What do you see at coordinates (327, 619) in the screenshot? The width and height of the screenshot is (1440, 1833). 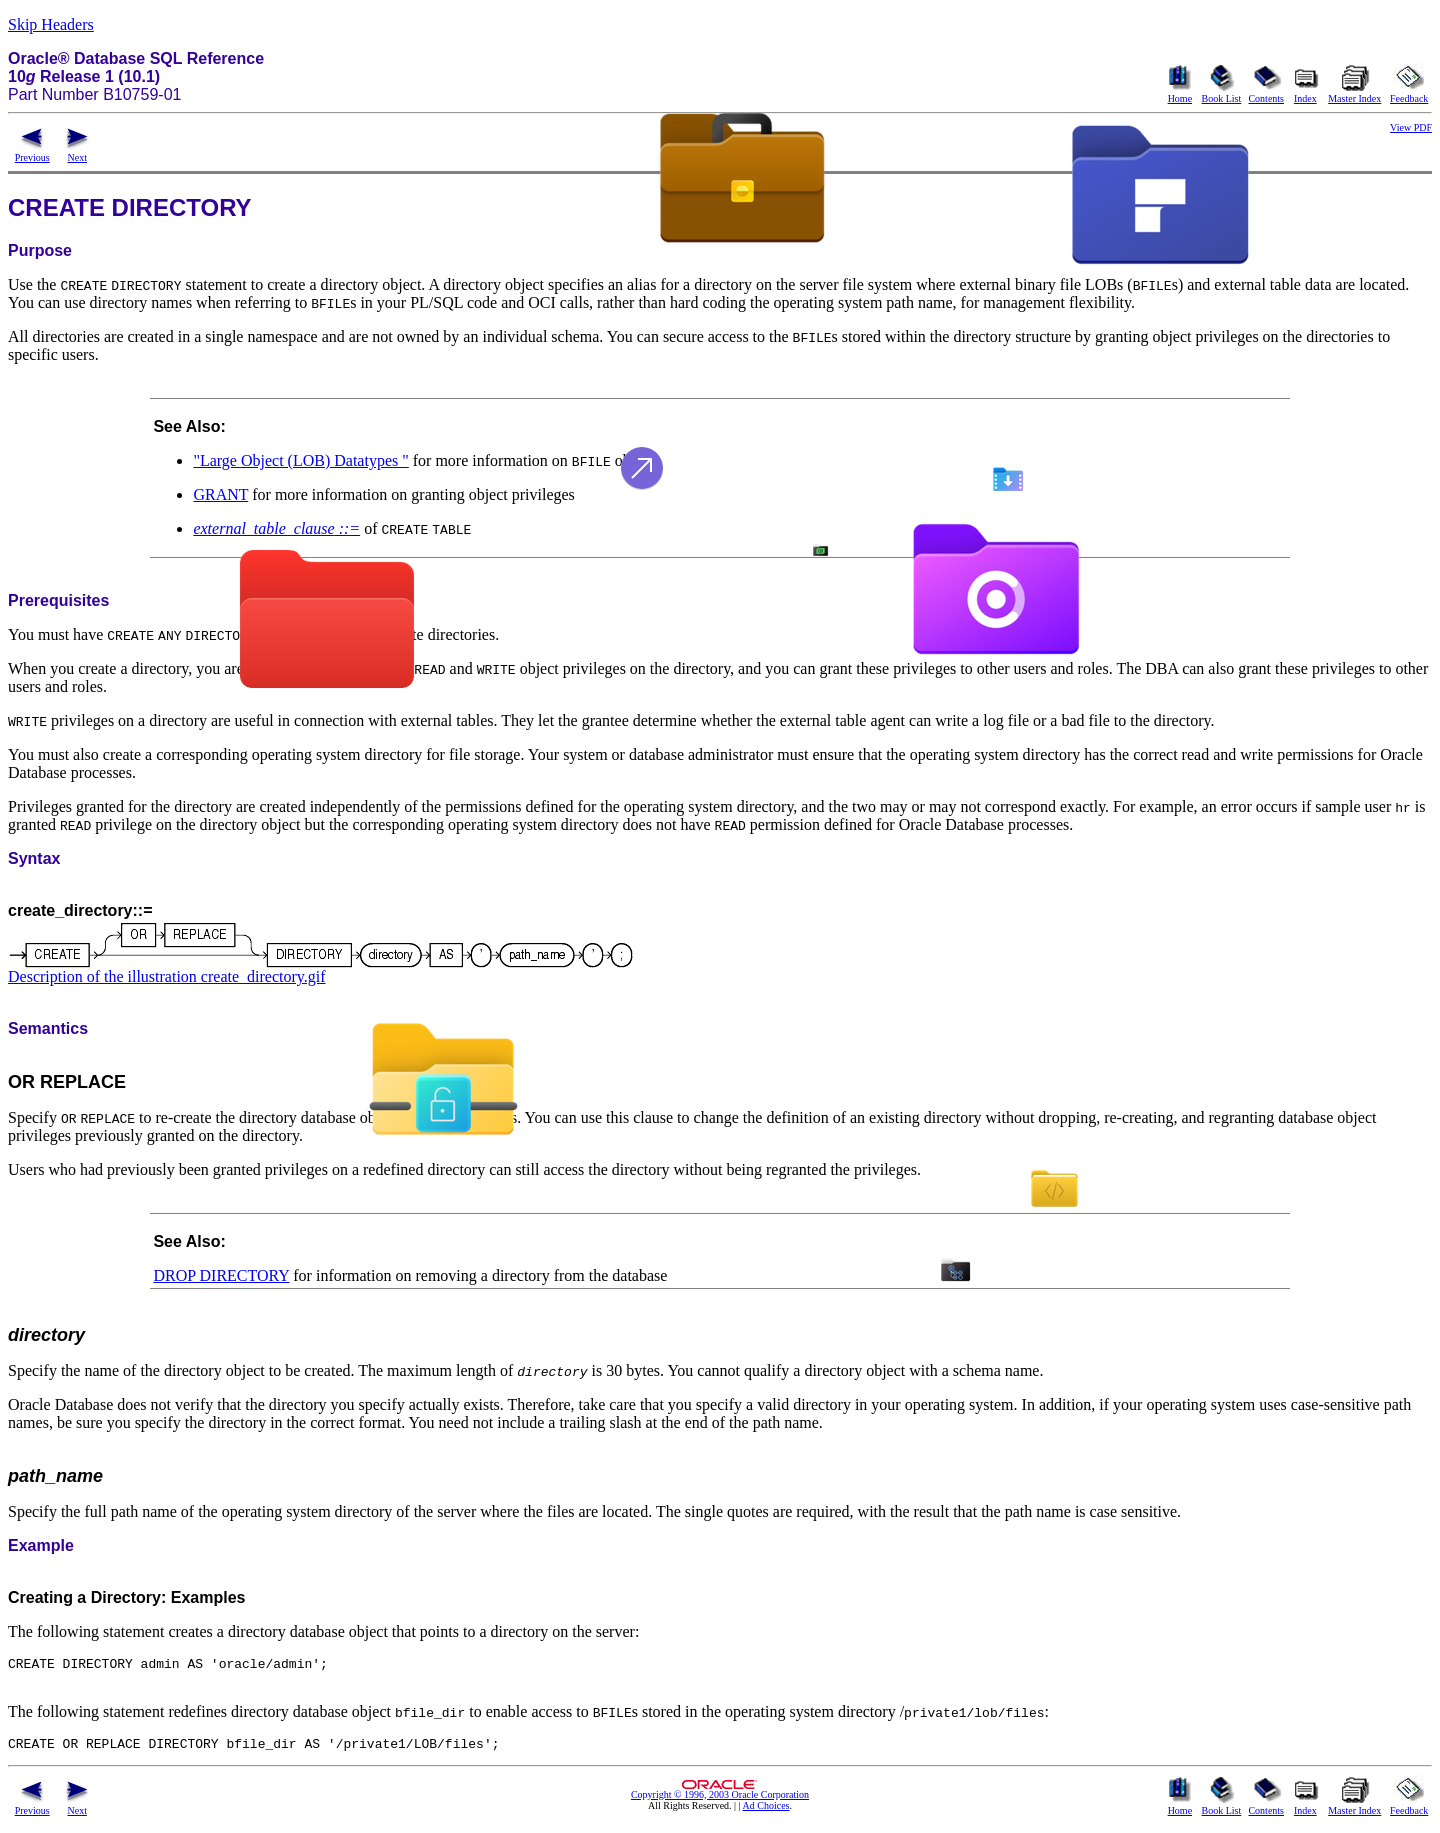 I see `open folder containing files` at bounding box center [327, 619].